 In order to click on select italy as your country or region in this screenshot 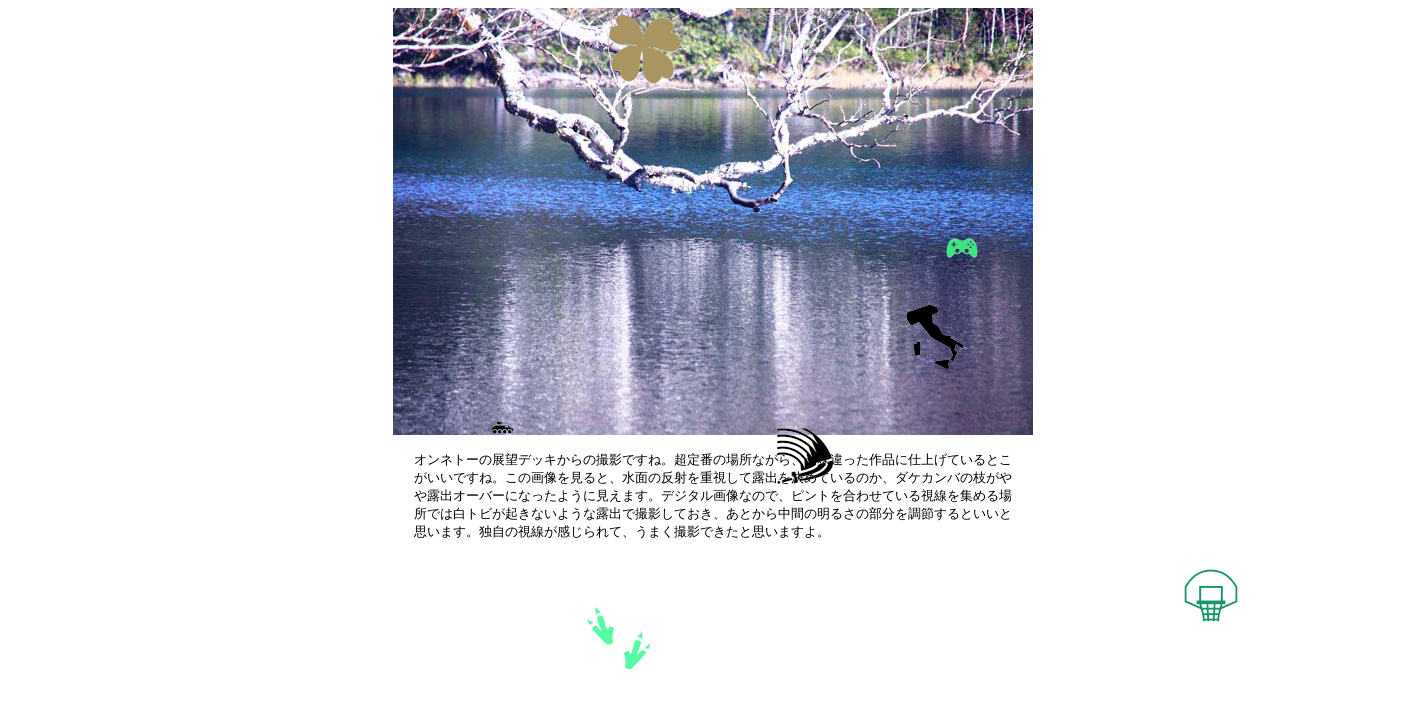, I will do `click(935, 337)`.